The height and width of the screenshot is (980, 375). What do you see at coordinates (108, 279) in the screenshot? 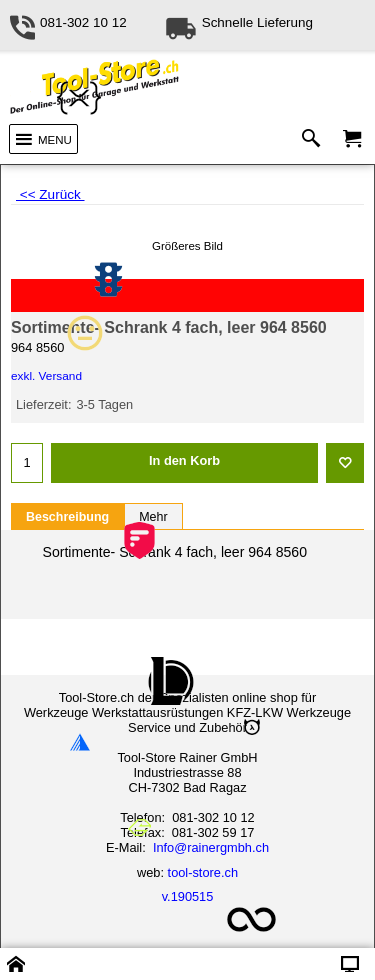
I see `view traffic conditions` at bounding box center [108, 279].